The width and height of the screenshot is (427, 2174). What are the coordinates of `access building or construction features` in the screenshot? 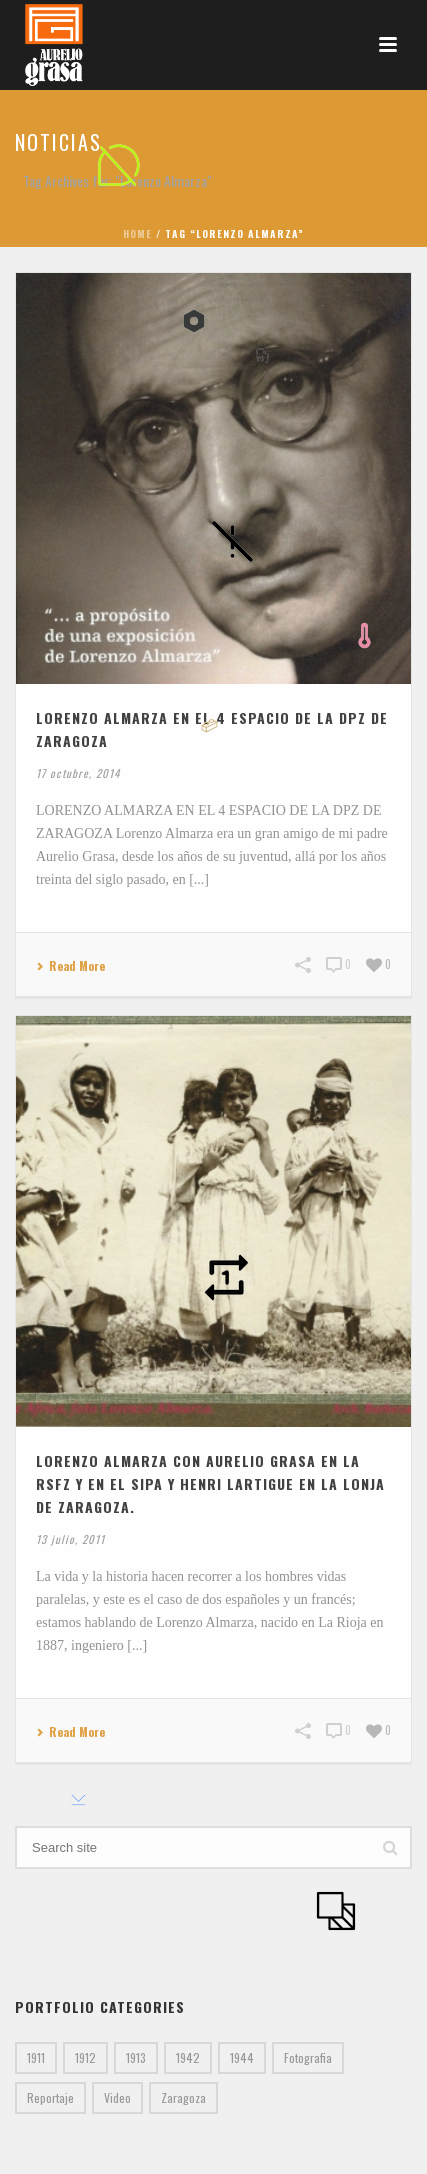 It's located at (209, 725).